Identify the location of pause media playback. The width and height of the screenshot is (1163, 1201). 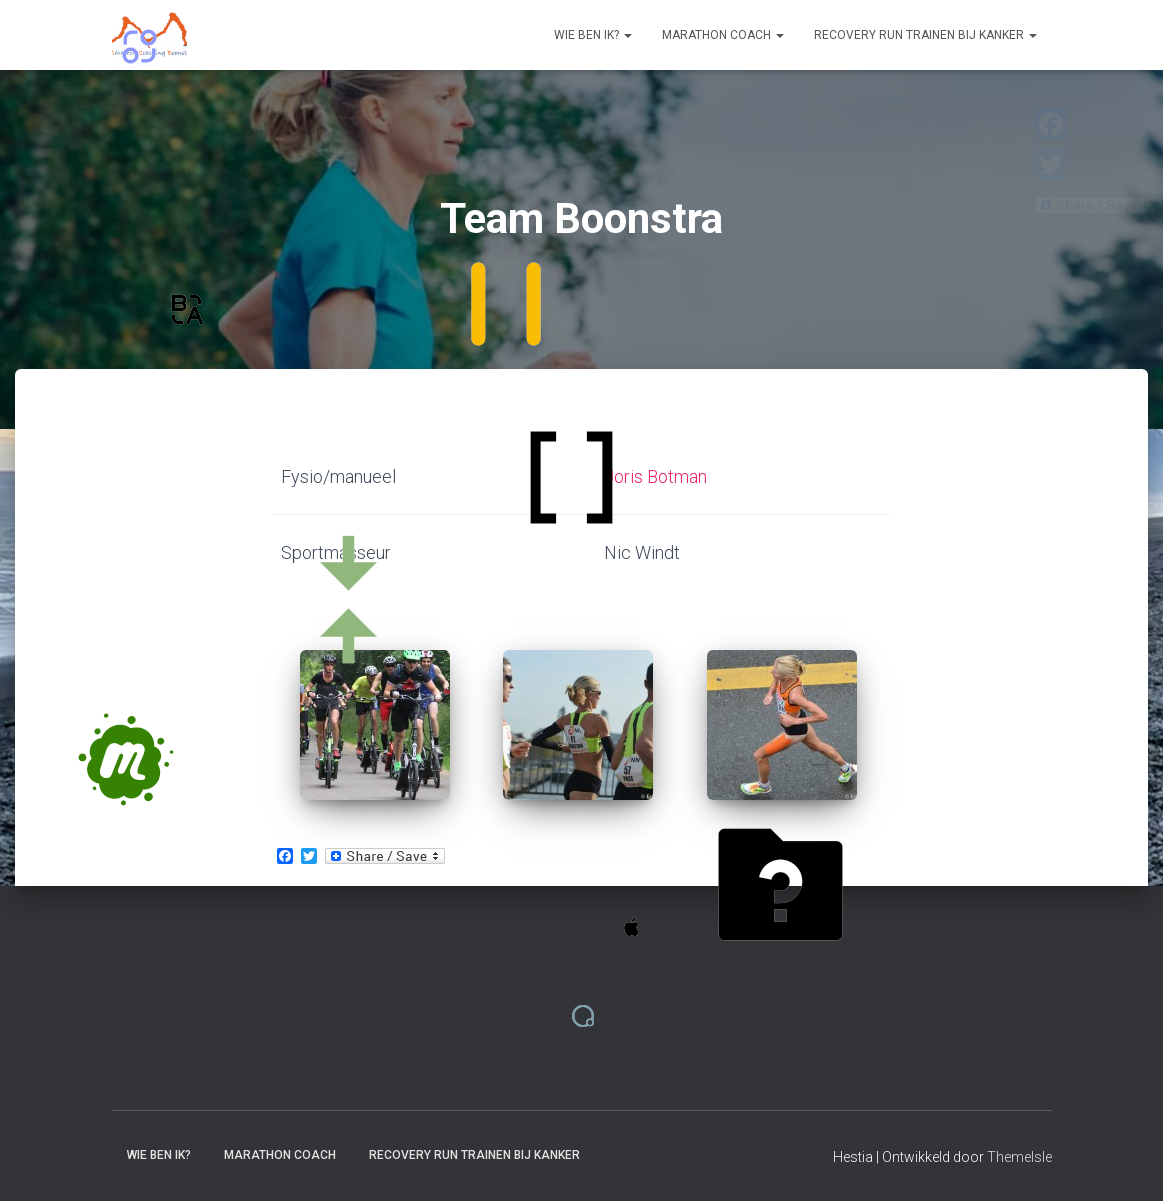
(506, 304).